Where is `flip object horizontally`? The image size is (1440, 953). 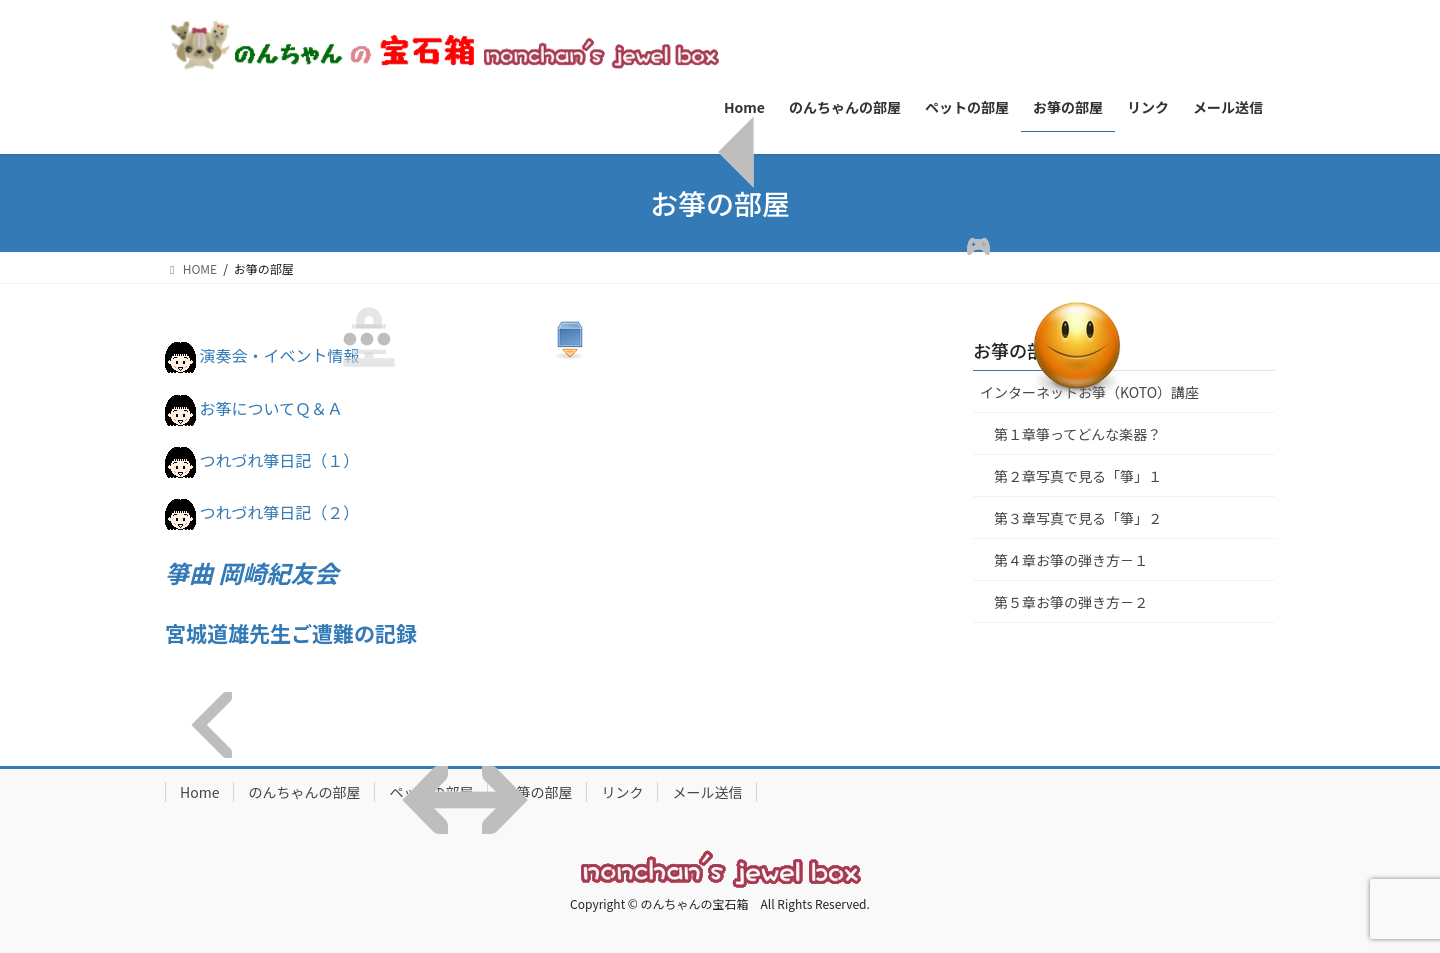
flip object horizontally is located at coordinates (465, 800).